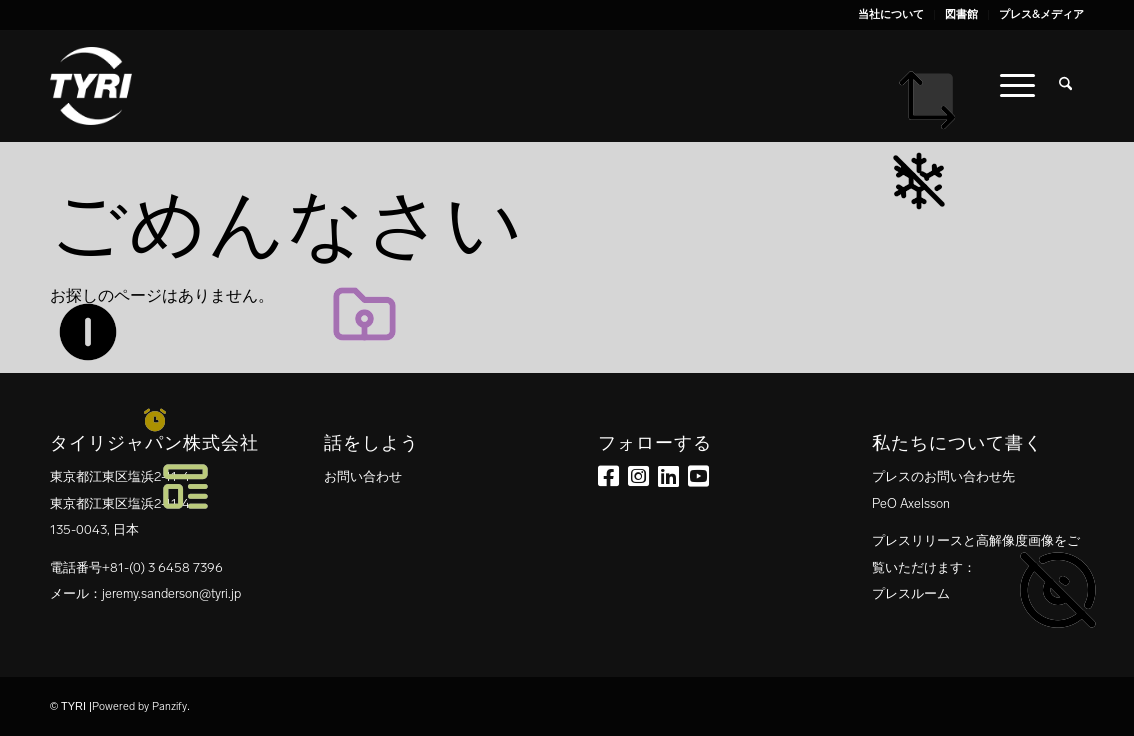  What do you see at coordinates (925, 99) in the screenshot?
I see `resize or scale an object` at bounding box center [925, 99].